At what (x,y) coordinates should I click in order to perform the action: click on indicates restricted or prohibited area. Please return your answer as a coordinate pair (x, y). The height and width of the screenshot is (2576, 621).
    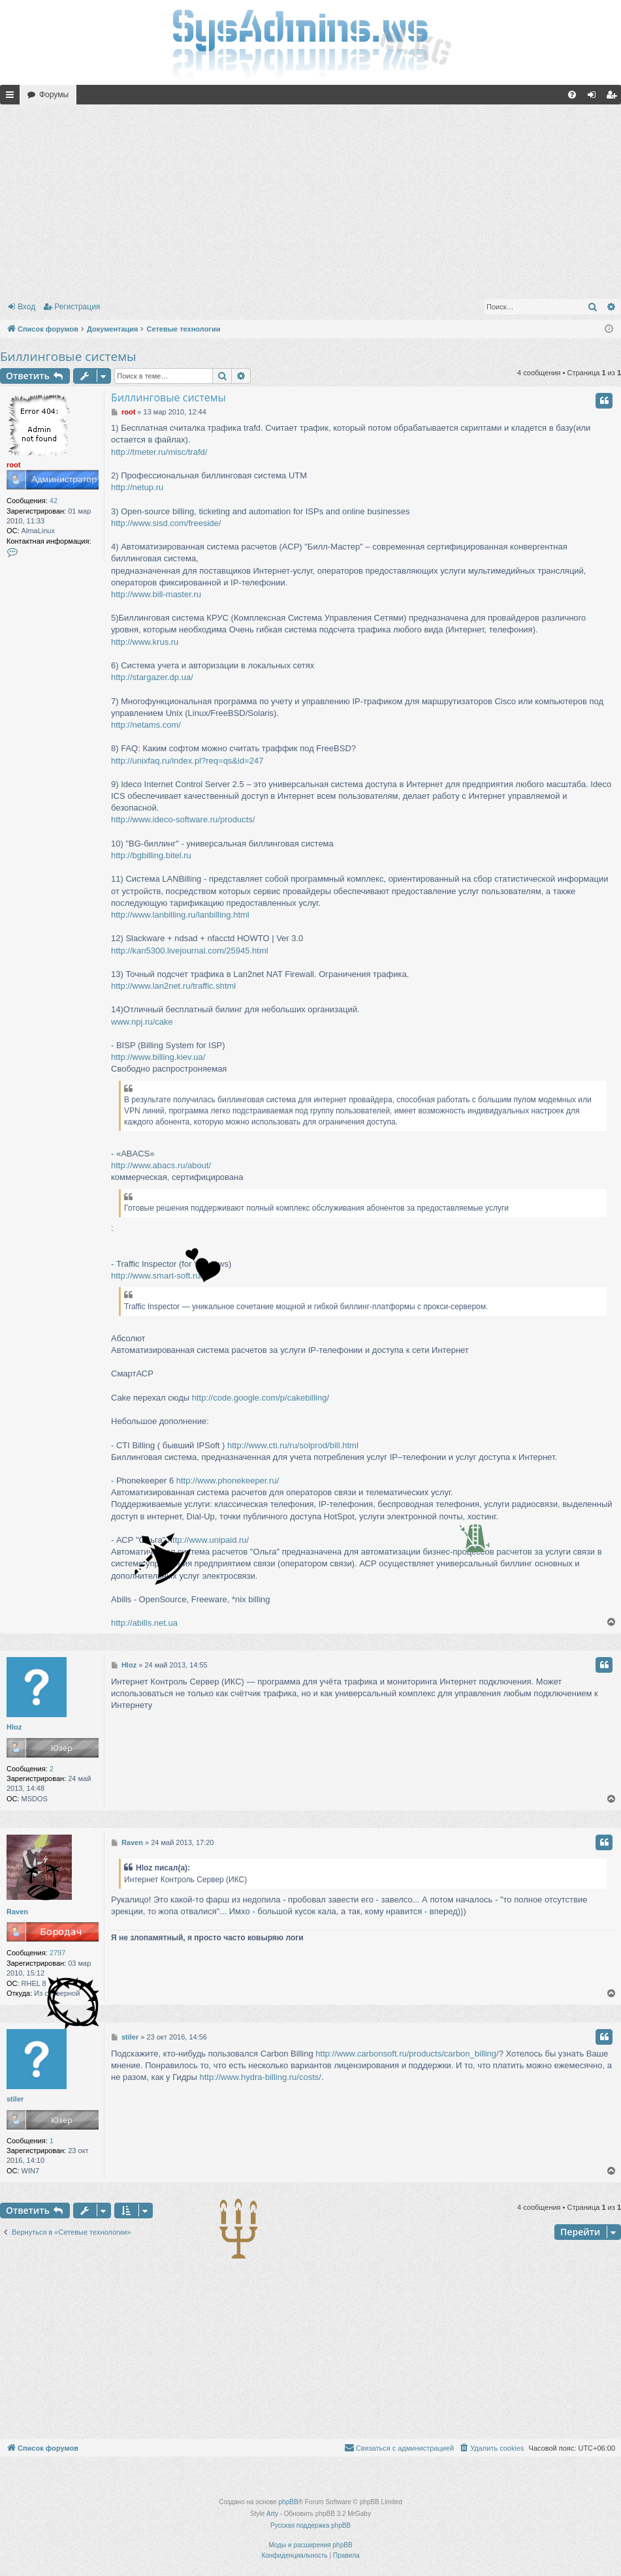
    Looking at the image, I should click on (73, 2003).